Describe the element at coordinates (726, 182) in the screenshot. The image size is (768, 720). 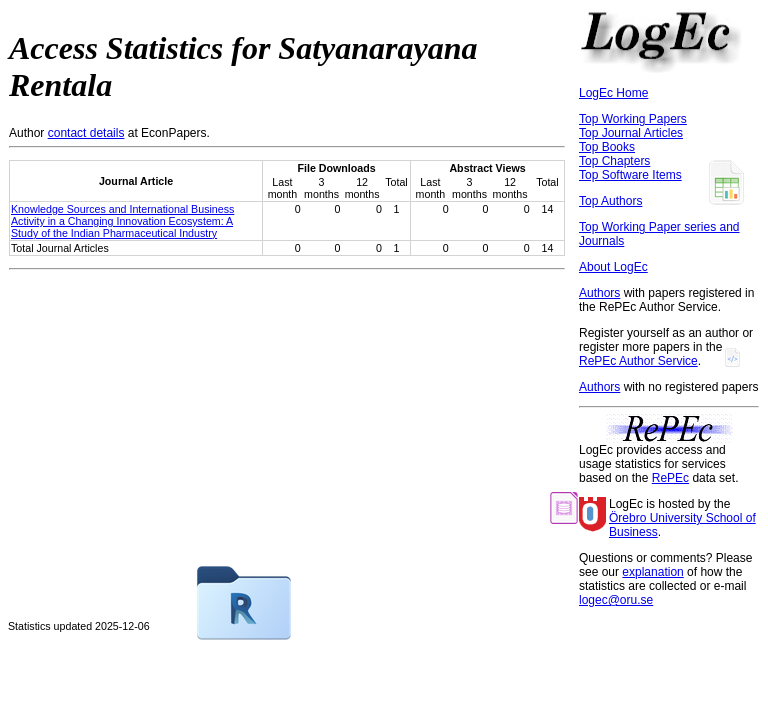
I see `open a spreadsheet file` at that location.